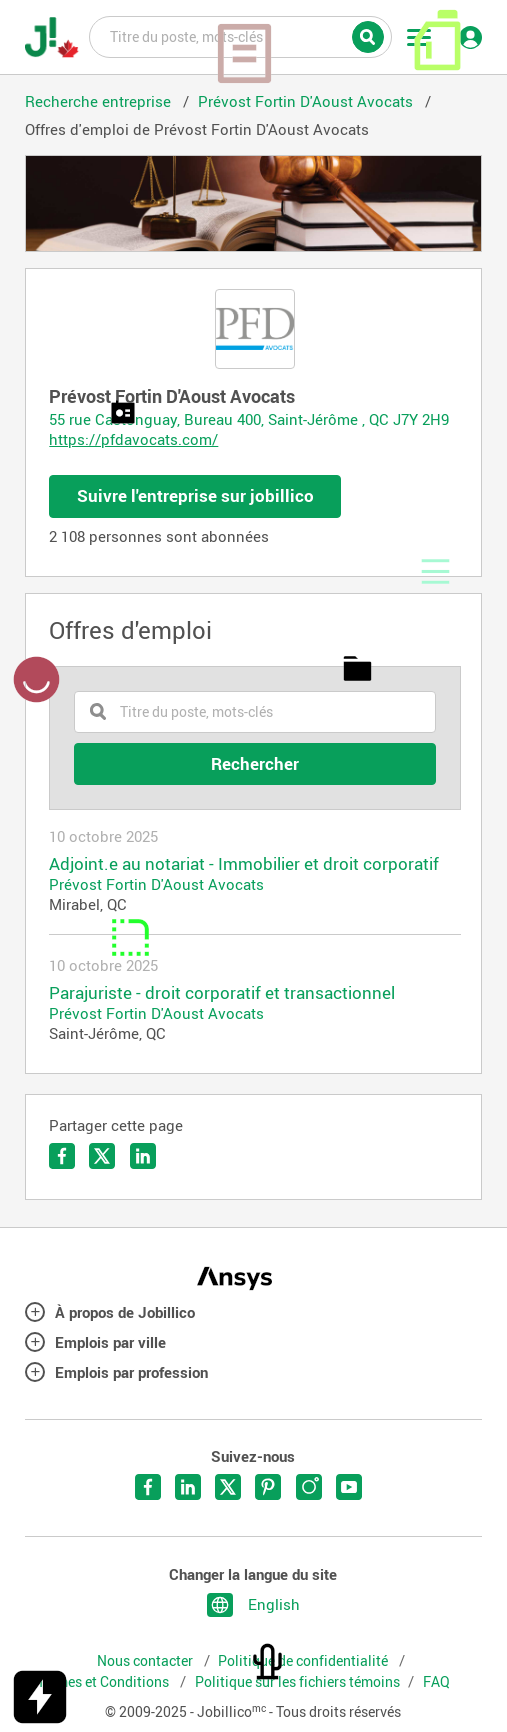  I want to click on find nearby gas stations or fuel locations, so click(437, 41).